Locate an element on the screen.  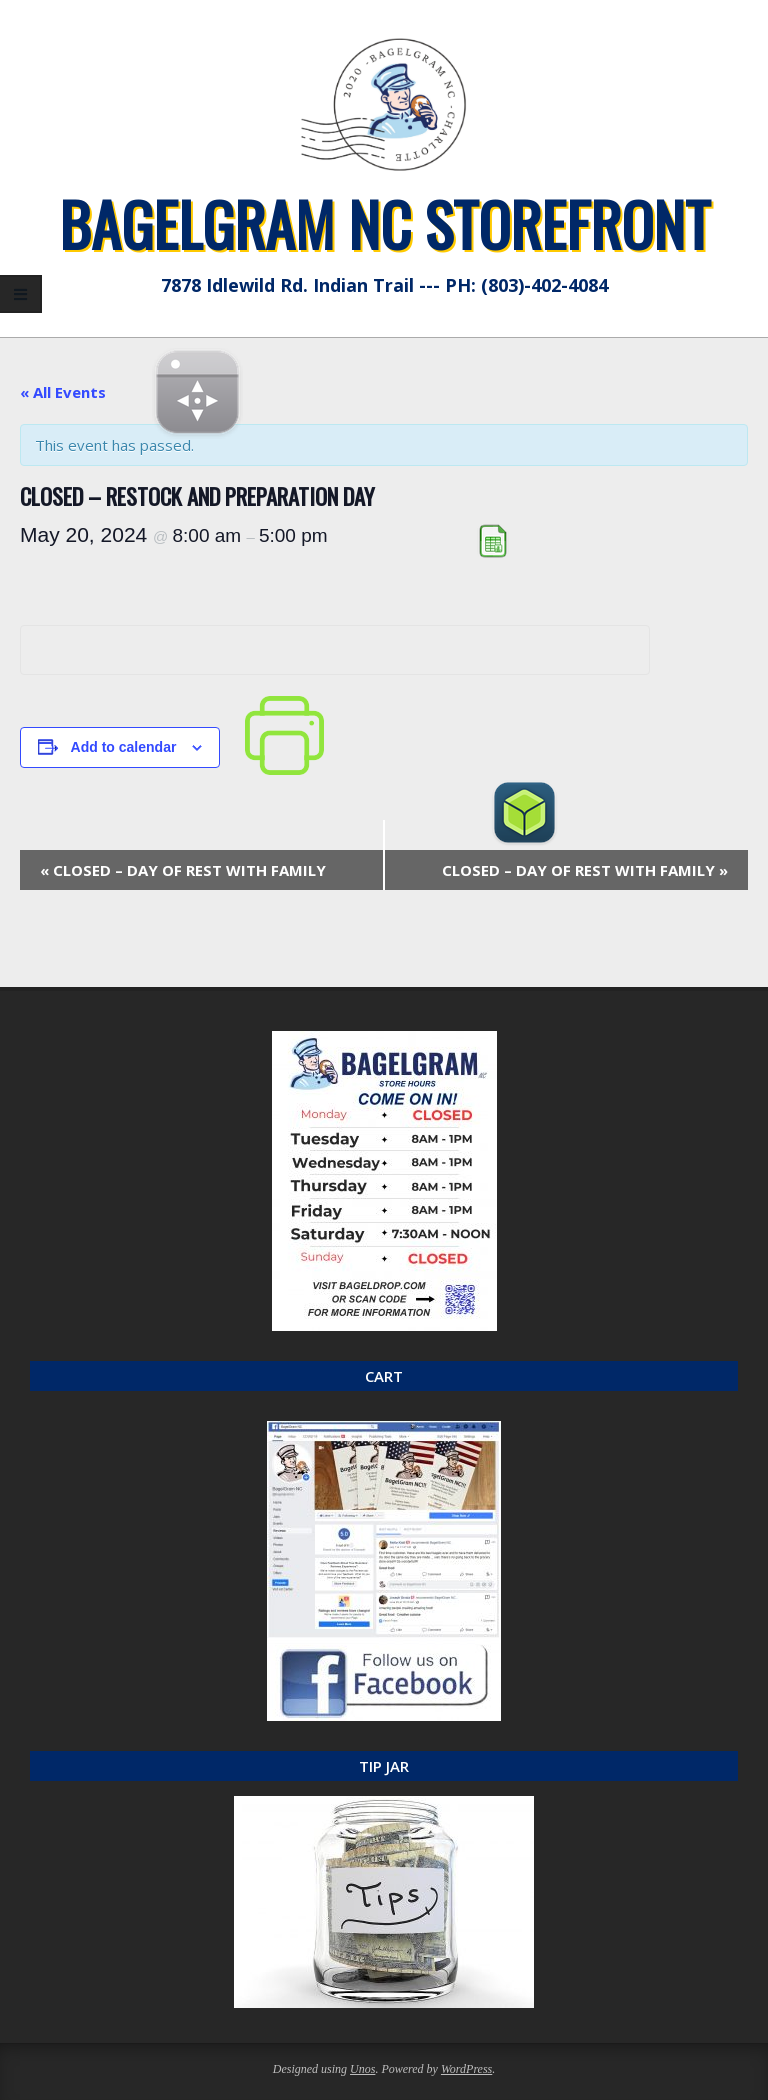
access printer settings is located at coordinates (284, 735).